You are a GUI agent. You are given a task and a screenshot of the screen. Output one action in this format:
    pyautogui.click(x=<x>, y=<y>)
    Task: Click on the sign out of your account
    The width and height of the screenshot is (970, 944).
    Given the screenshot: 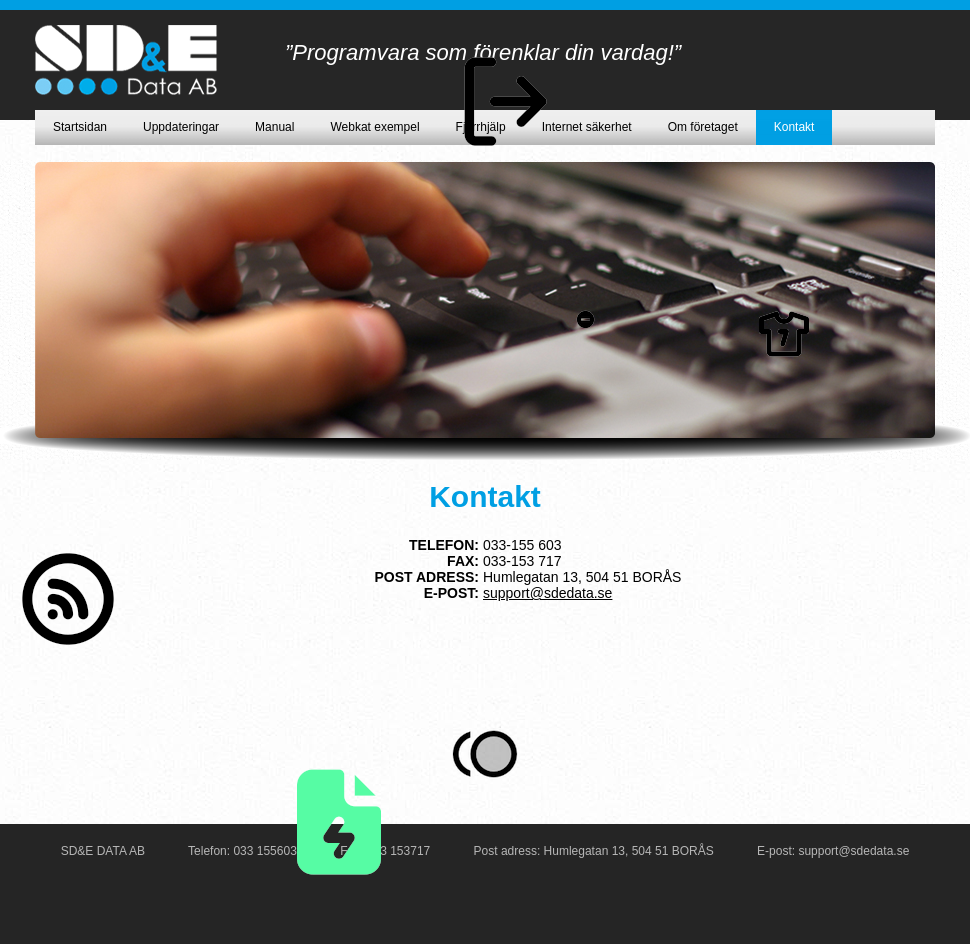 What is the action you would take?
    pyautogui.click(x=502, y=101)
    